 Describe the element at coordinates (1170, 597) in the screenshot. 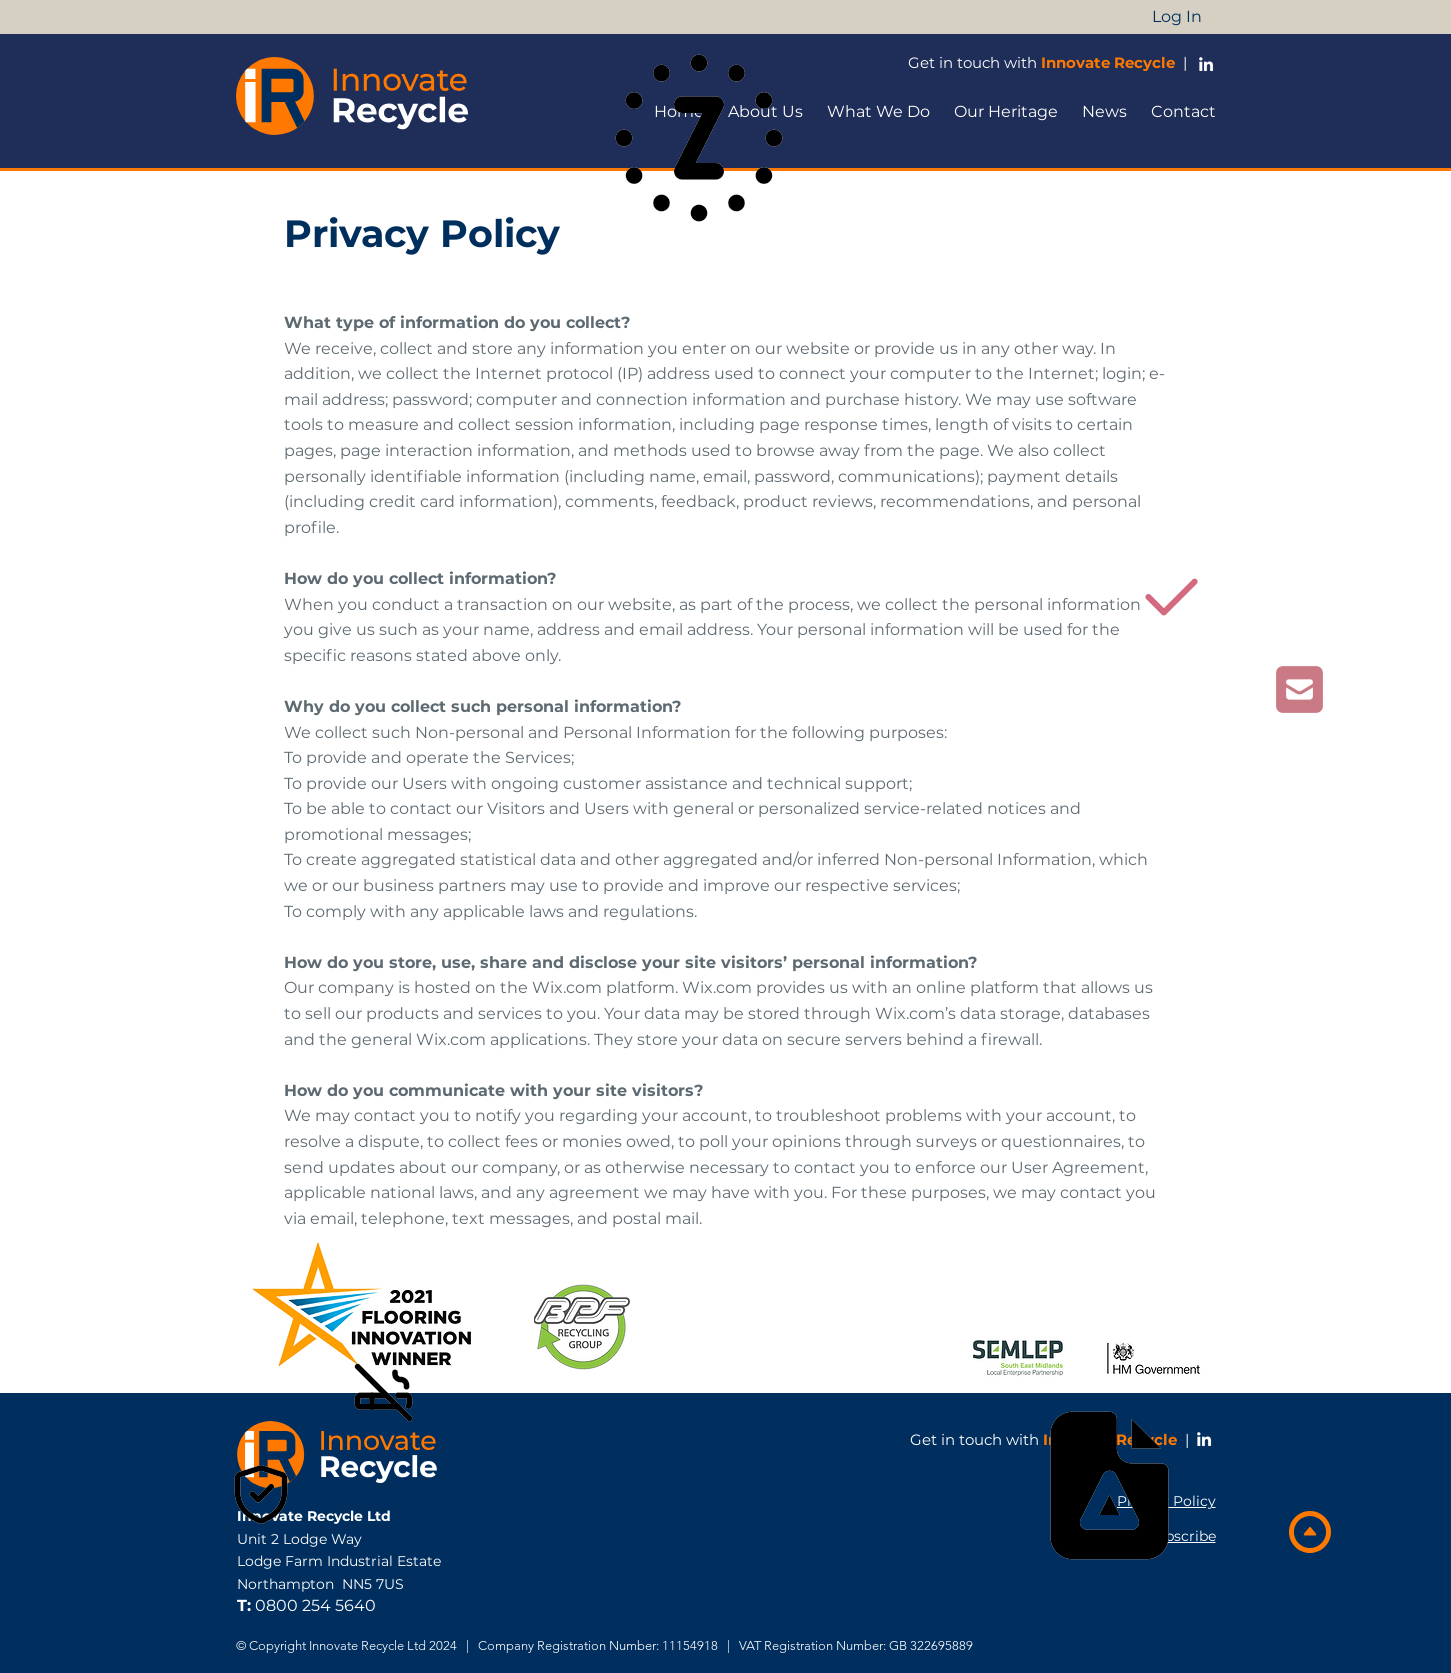

I see `confirm or submit an action` at that location.